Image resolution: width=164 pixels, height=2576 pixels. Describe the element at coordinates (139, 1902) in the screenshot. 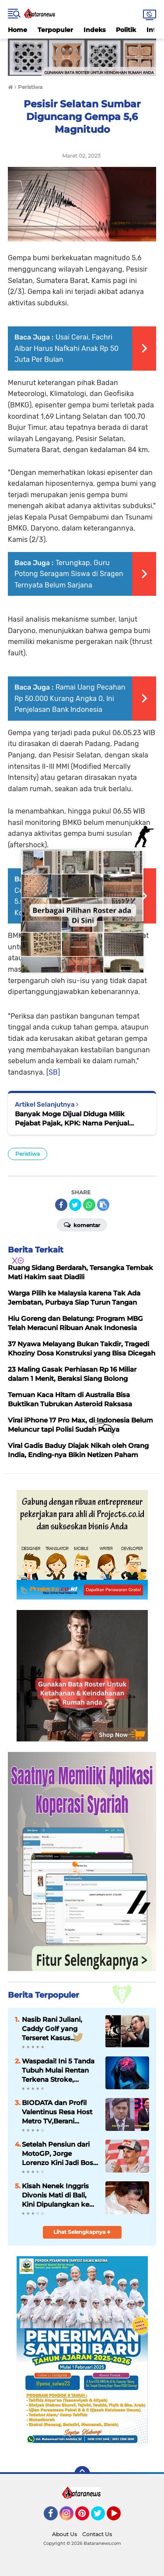

I see `open zenn platform` at that location.